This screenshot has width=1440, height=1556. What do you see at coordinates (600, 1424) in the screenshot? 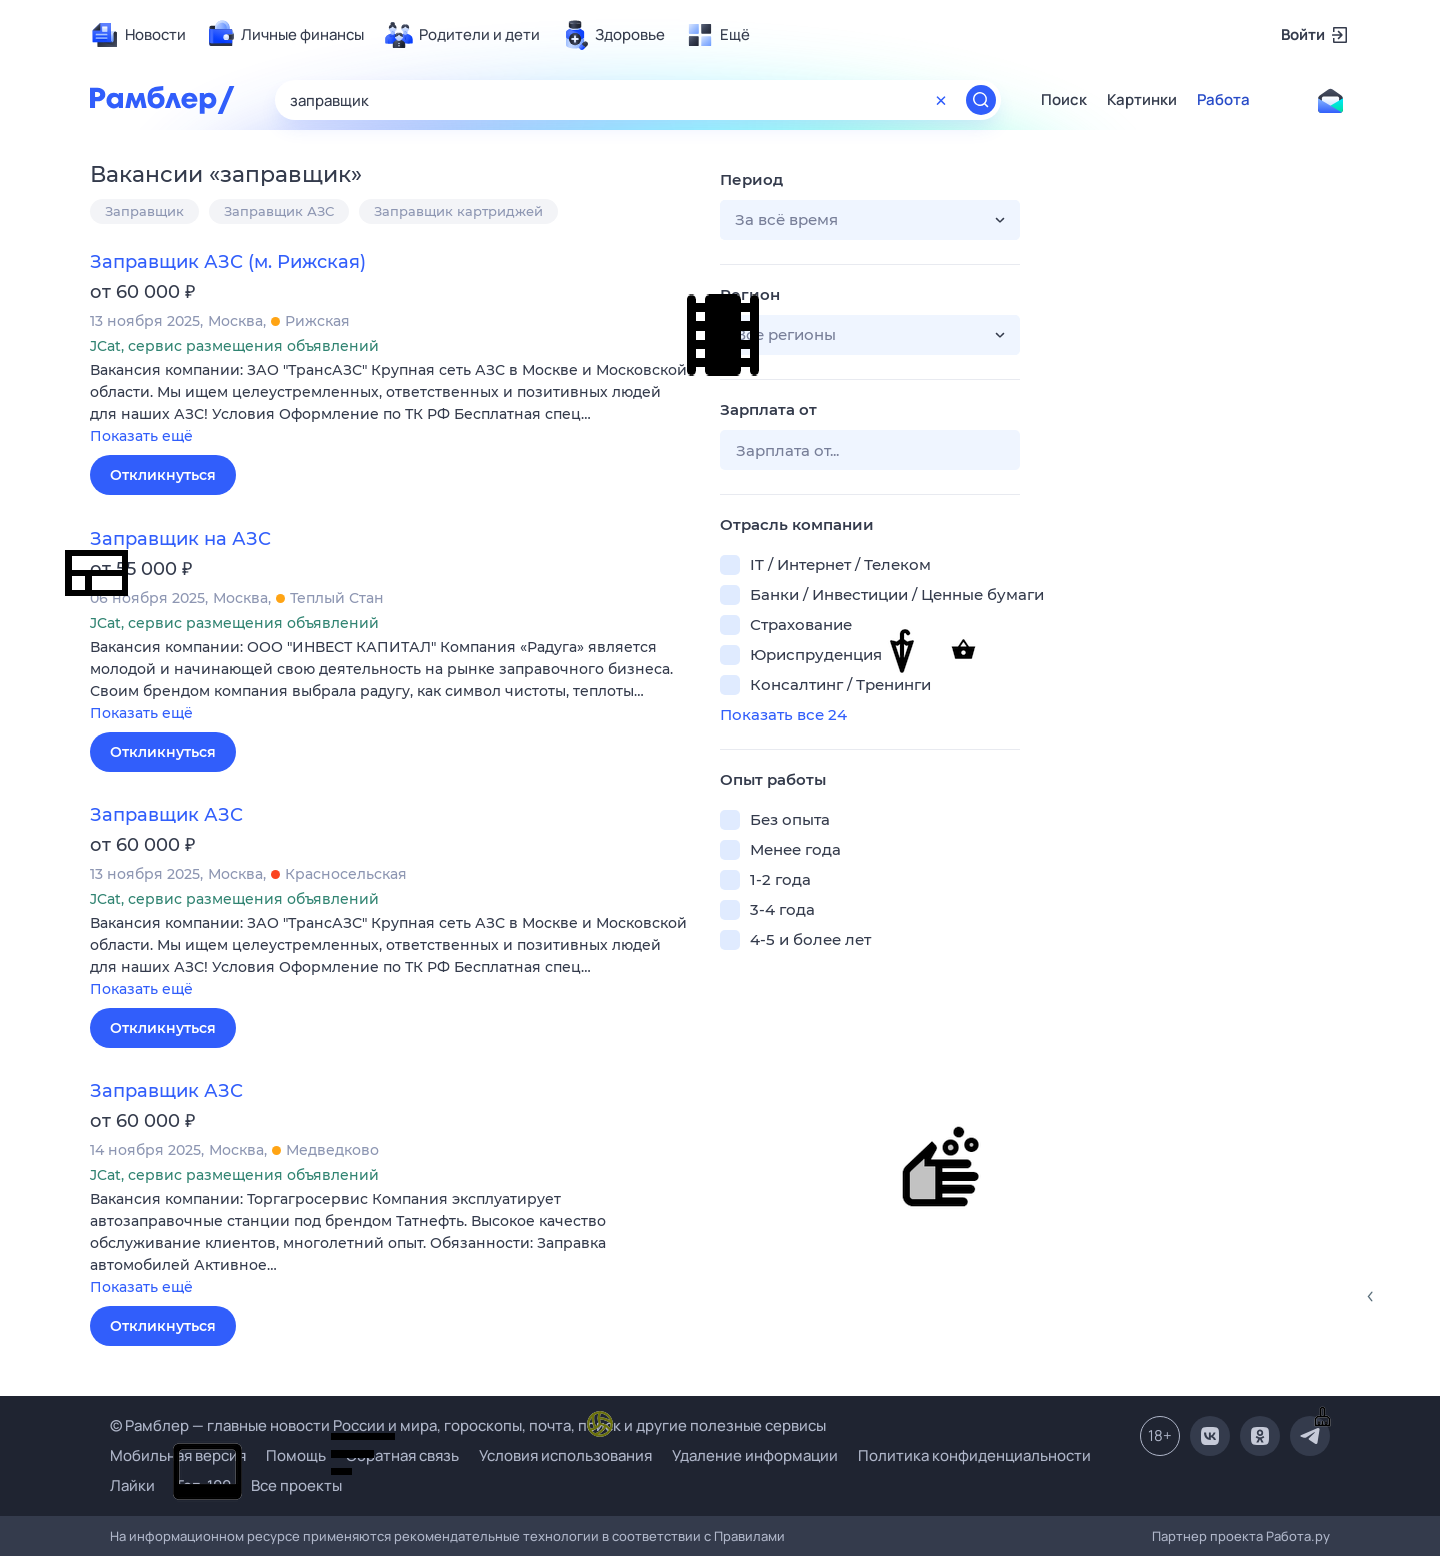
I see `view volleyball or beach sports activities` at bounding box center [600, 1424].